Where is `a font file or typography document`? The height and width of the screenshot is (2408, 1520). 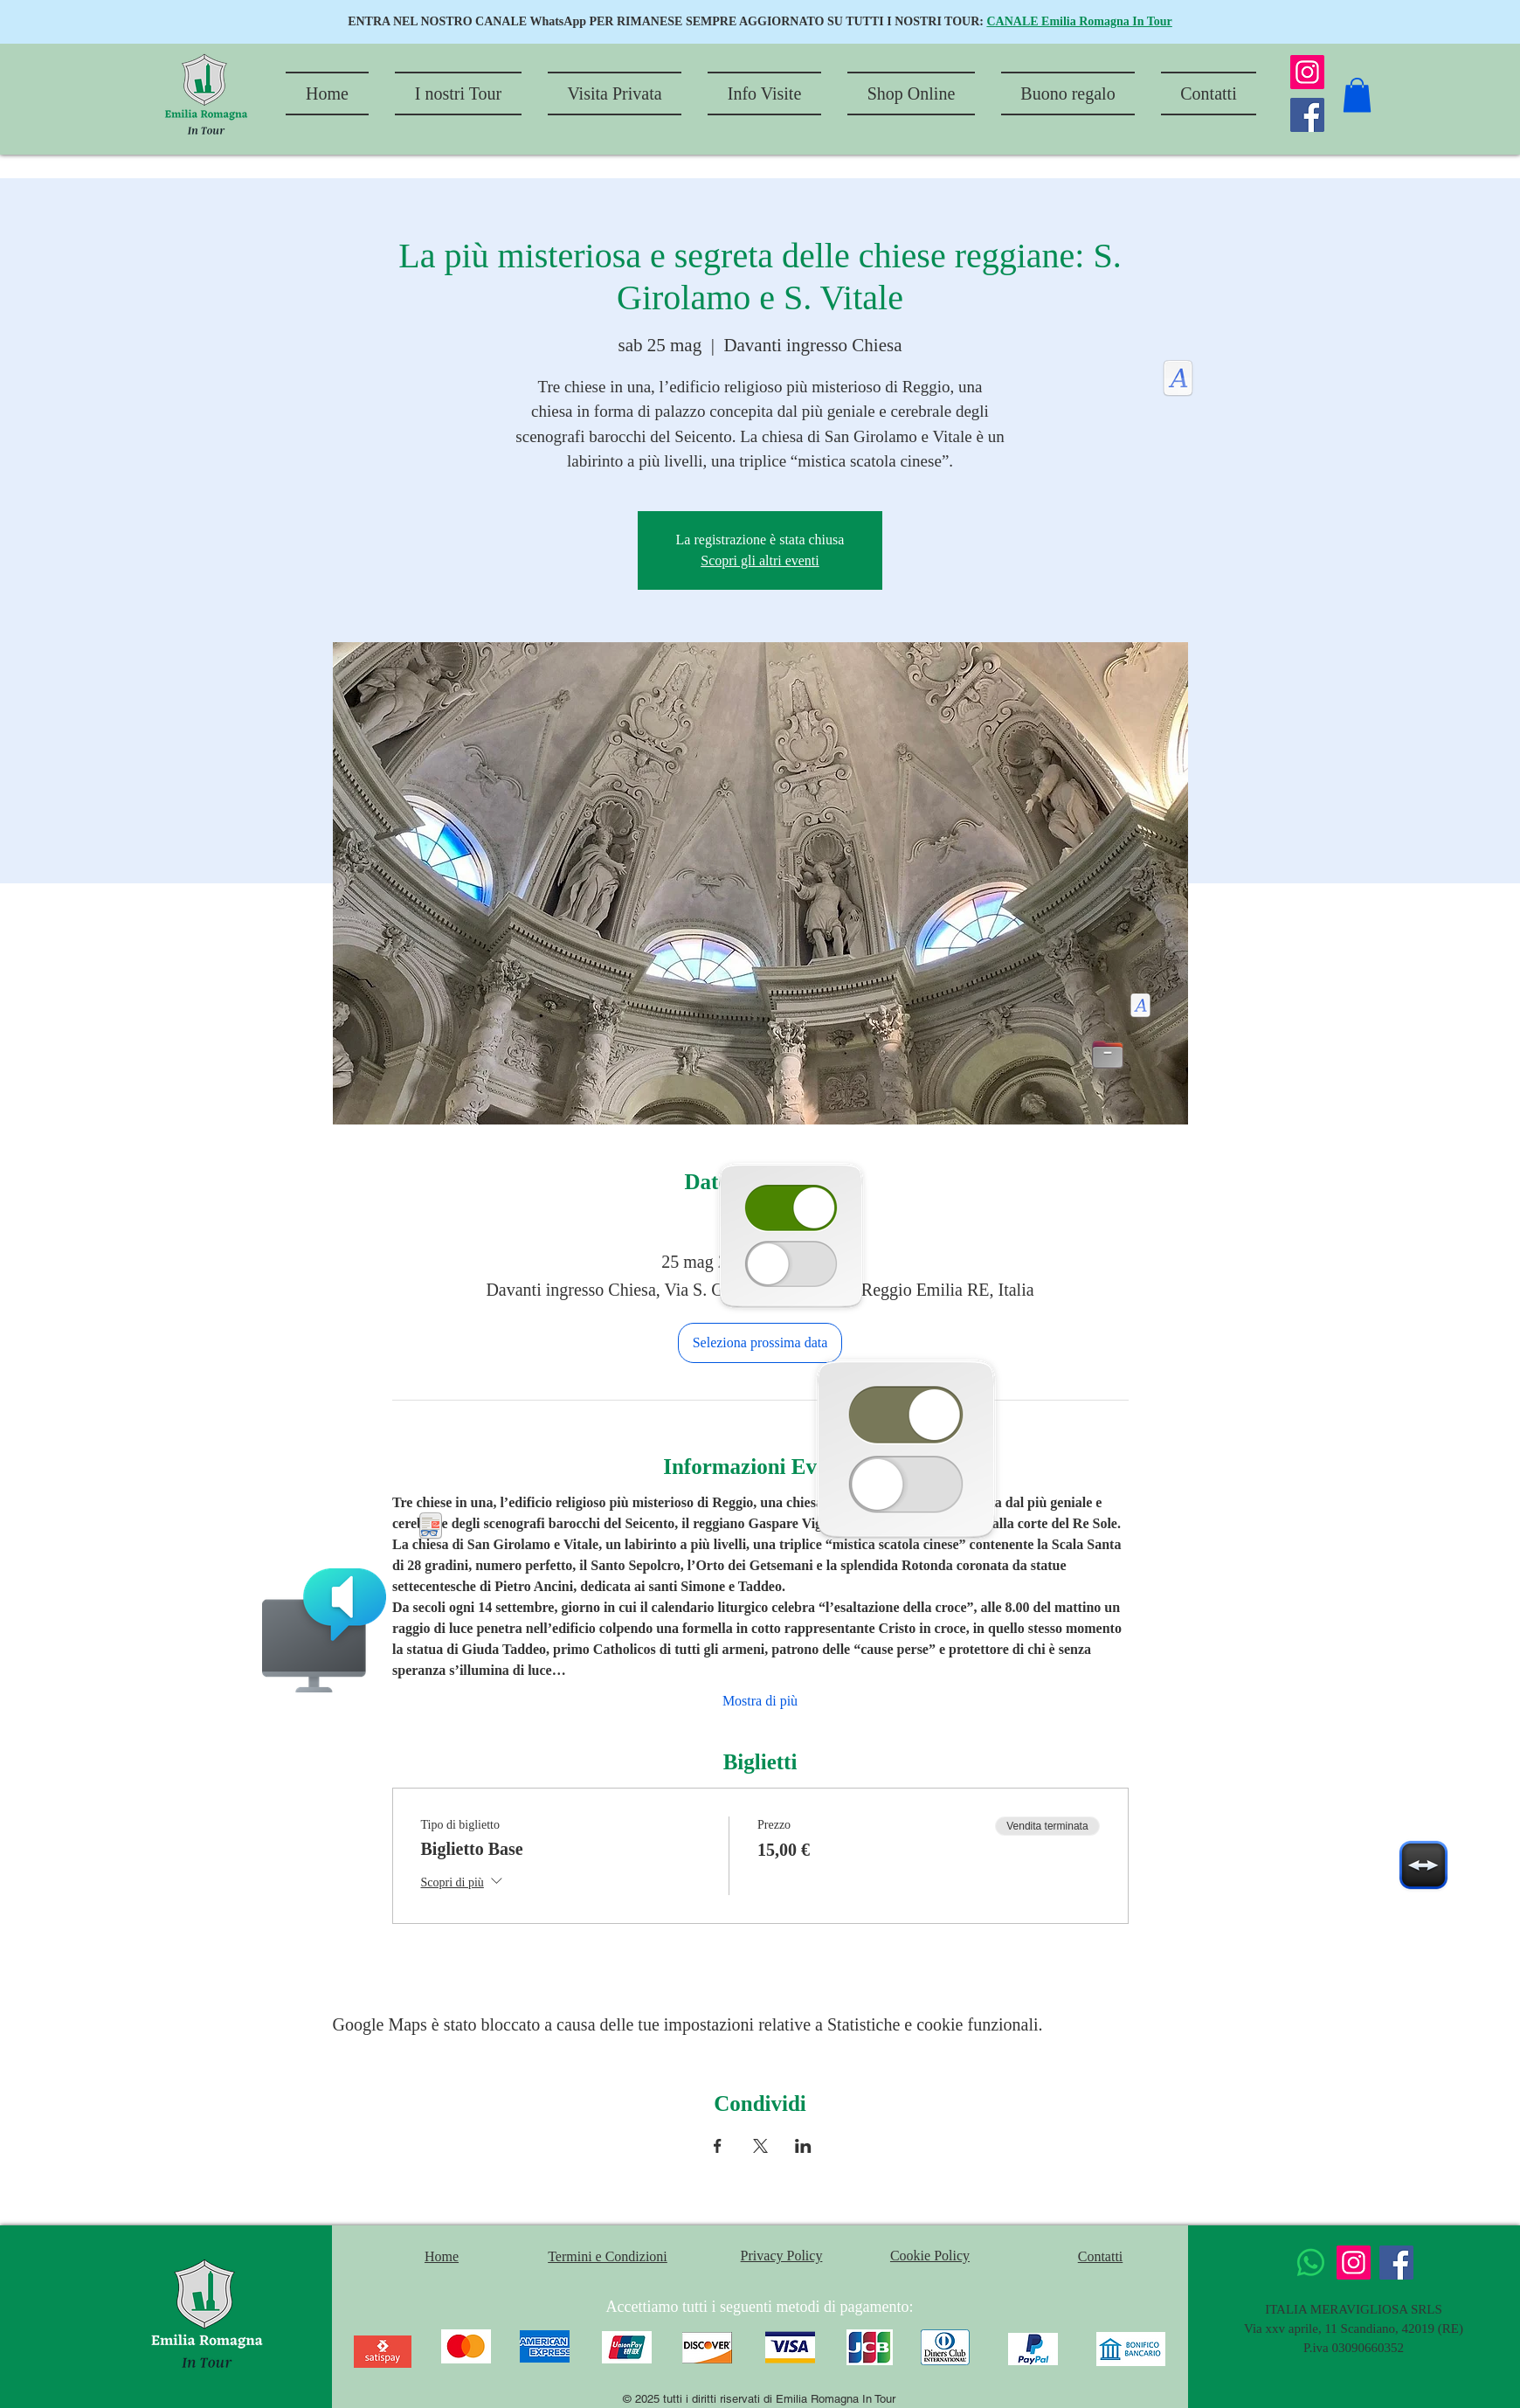 a font file or typography document is located at coordinates (1178, 377).